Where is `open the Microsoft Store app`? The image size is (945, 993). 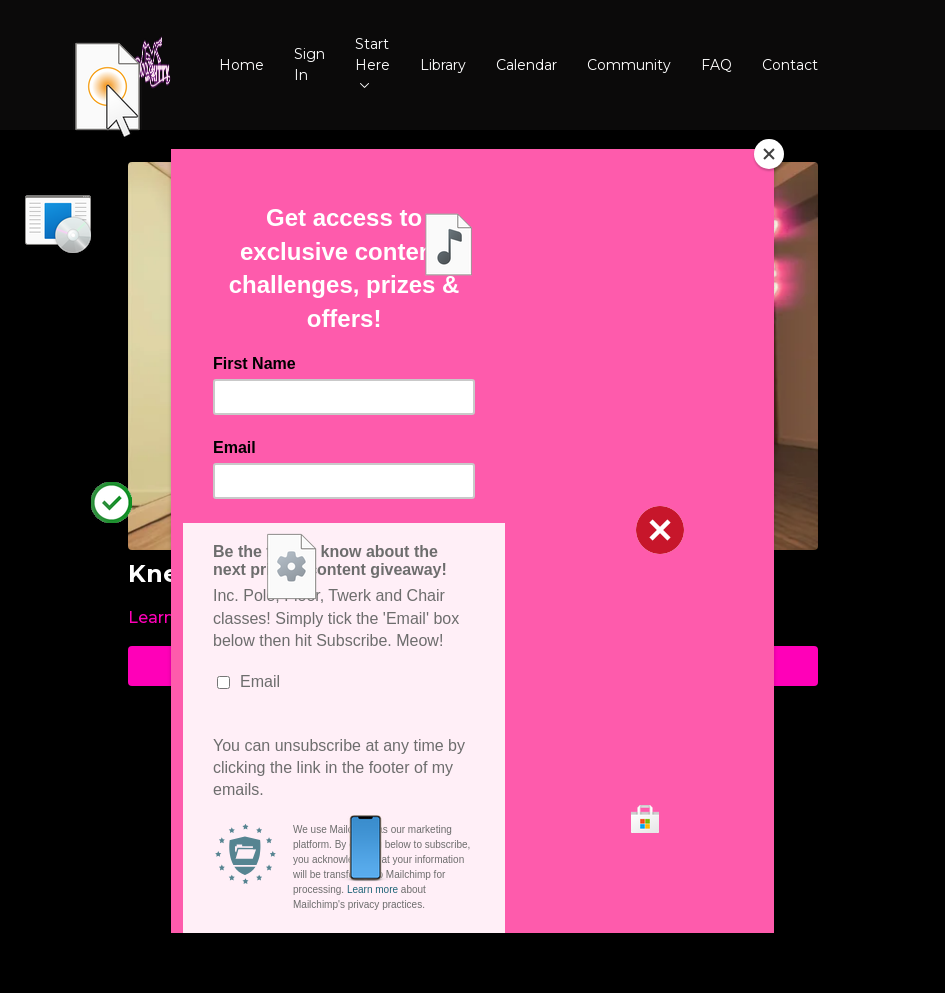 open the Microsoft Store app is located at coordinates (645, 819).